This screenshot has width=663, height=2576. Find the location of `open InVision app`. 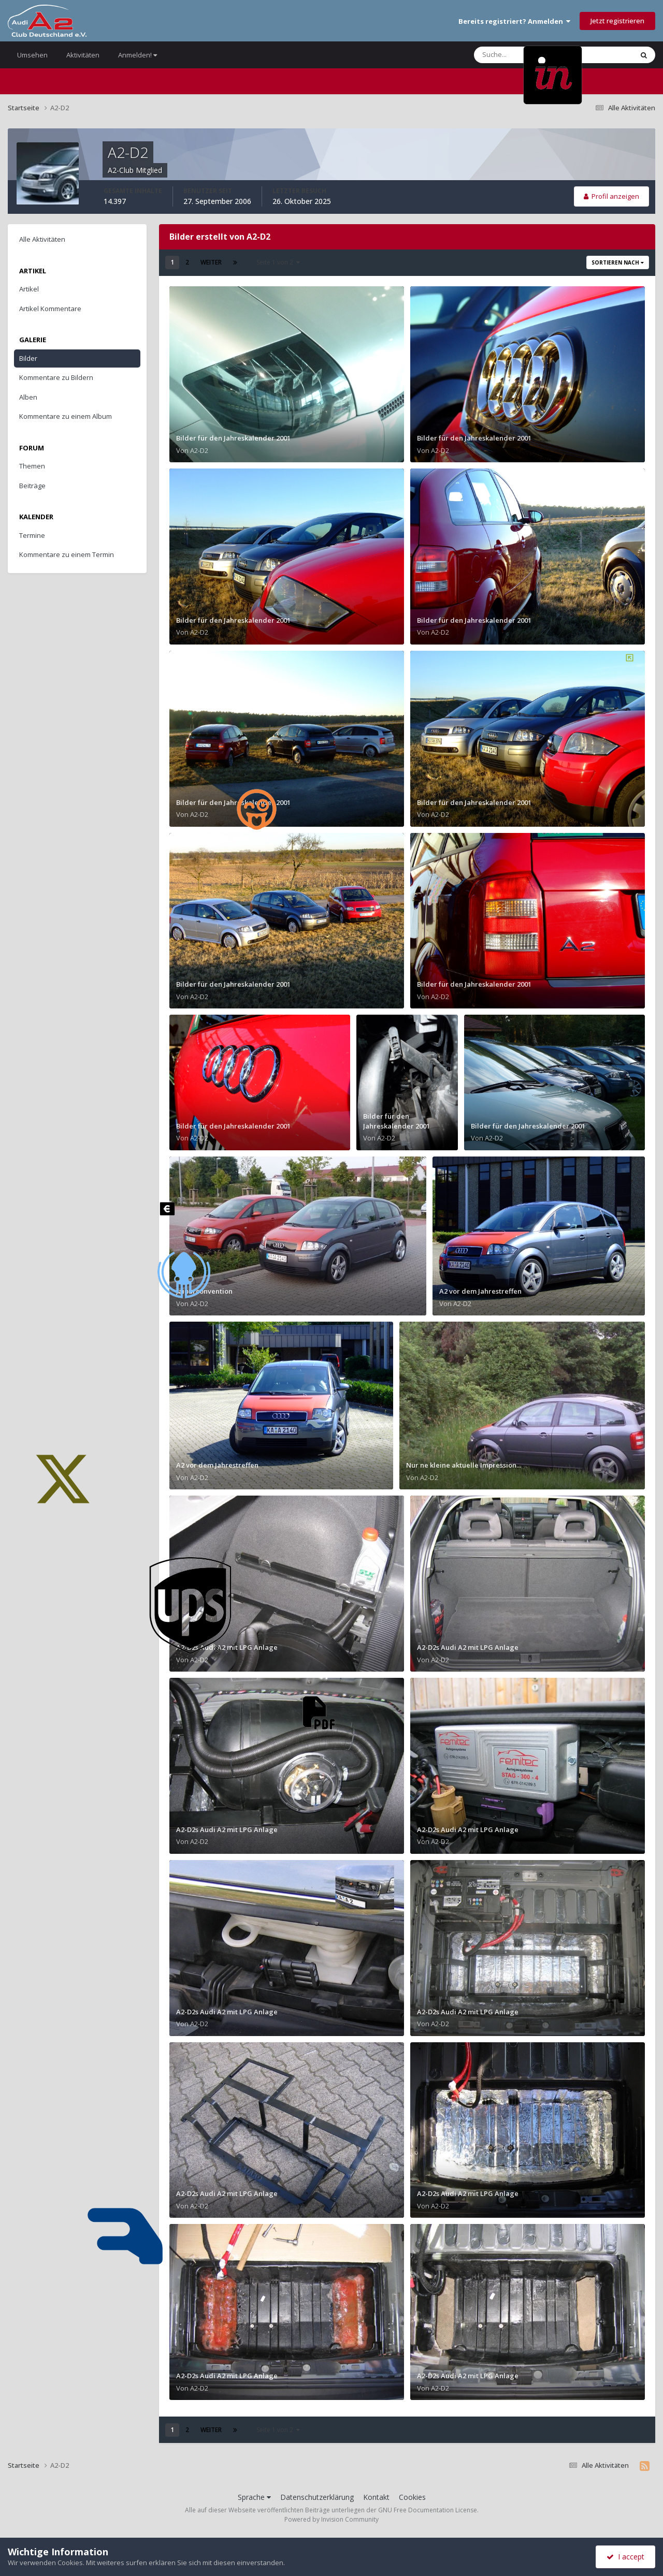

open InVision app is located at coordinates (553, 75).